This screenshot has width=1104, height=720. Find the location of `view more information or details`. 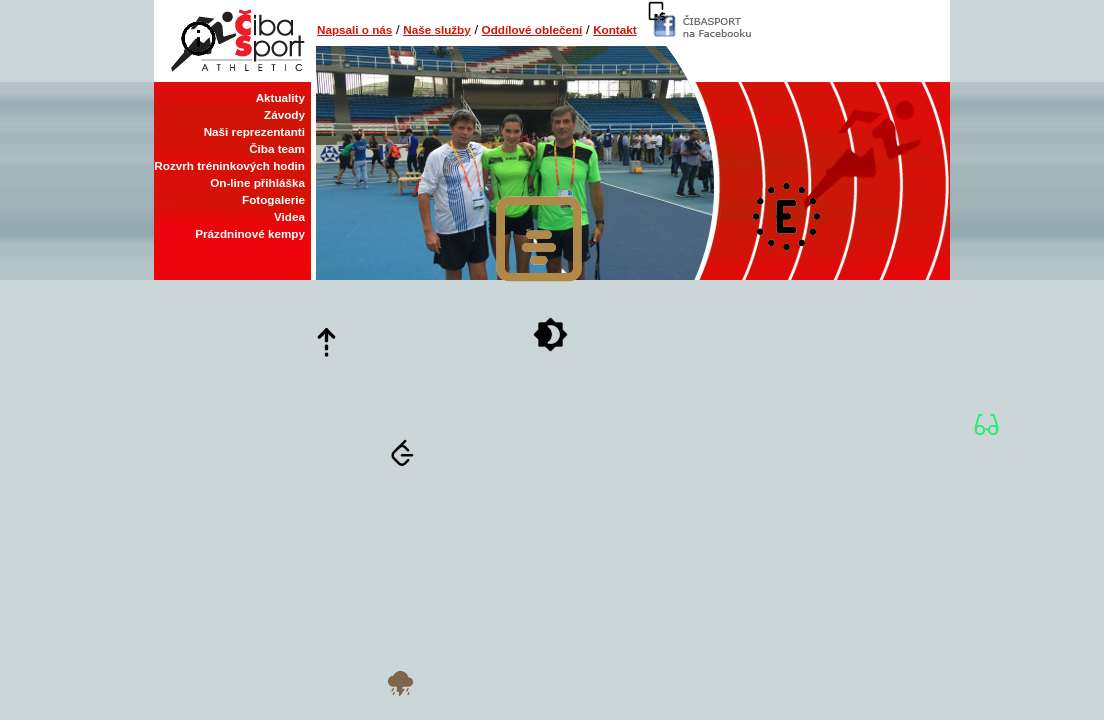

view more information or details is located at coordinates (198, 38).